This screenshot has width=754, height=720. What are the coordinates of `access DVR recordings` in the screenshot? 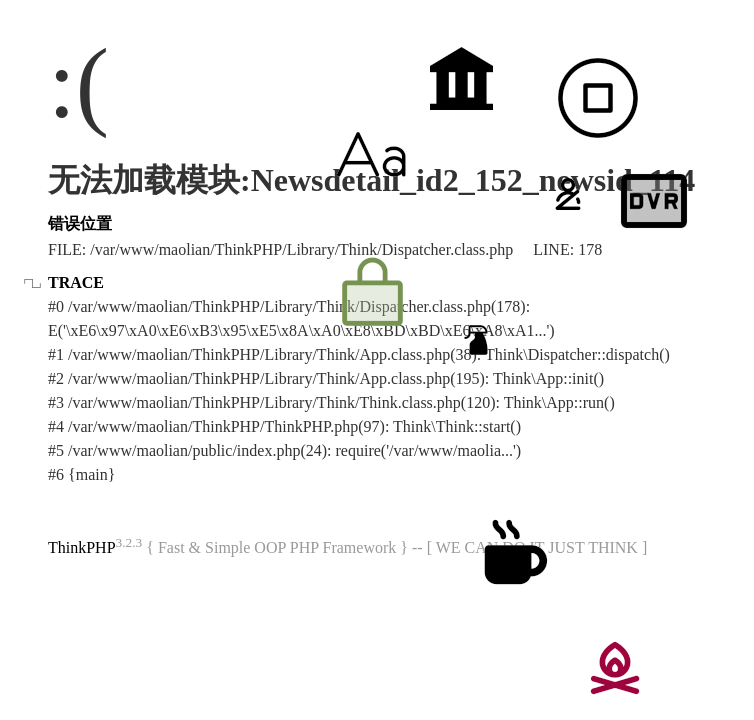 It's located at (654, 201).